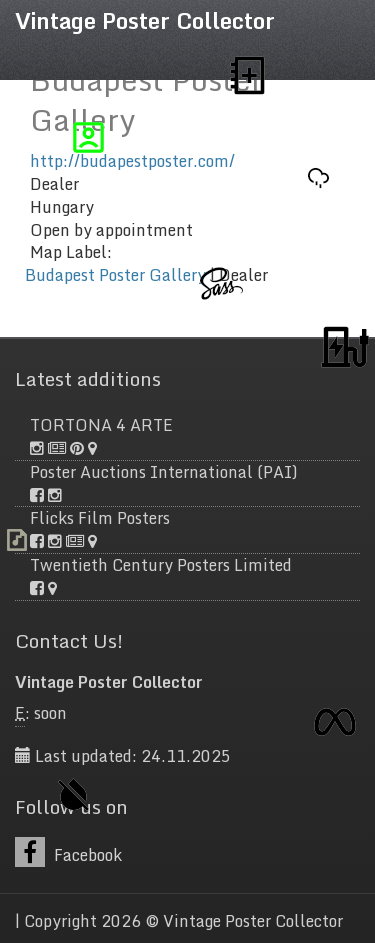 This screenshot has height=943, width=375. What do you see at coordinates (88, 137) in the screenshot?
I see `view account profile` at bounding box center [88, 137].